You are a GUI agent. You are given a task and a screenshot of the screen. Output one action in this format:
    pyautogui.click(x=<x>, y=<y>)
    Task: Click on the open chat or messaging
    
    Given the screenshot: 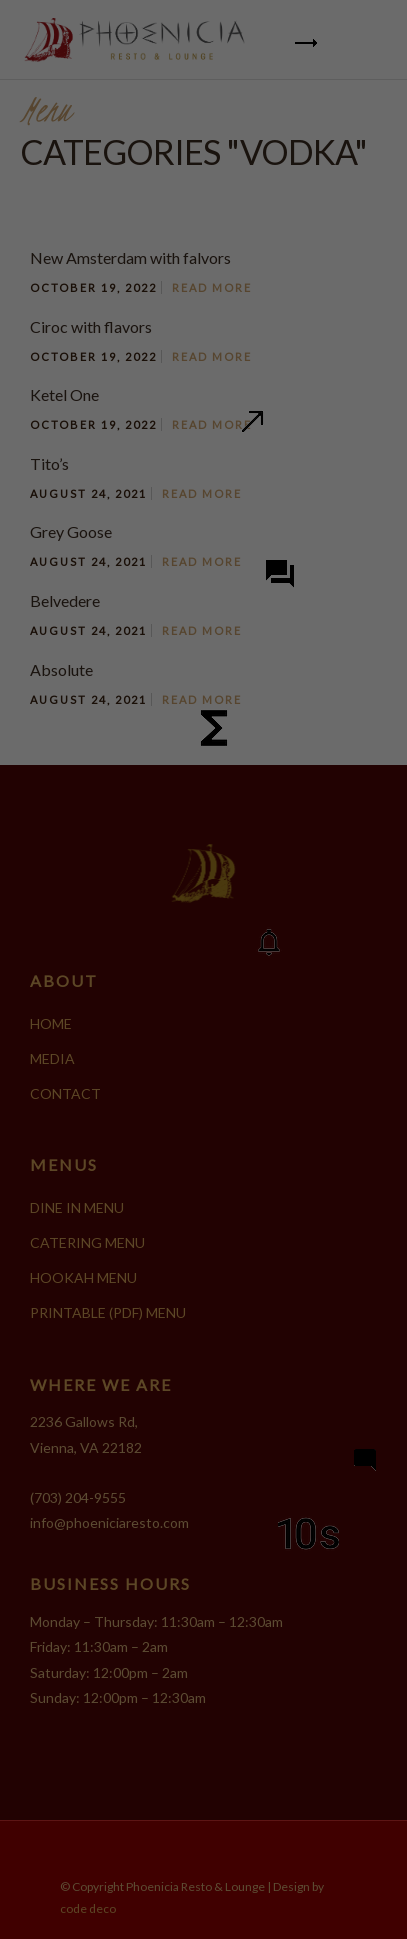 What is the action you would take?
    pyautogui.click(x=280, y=574)
    